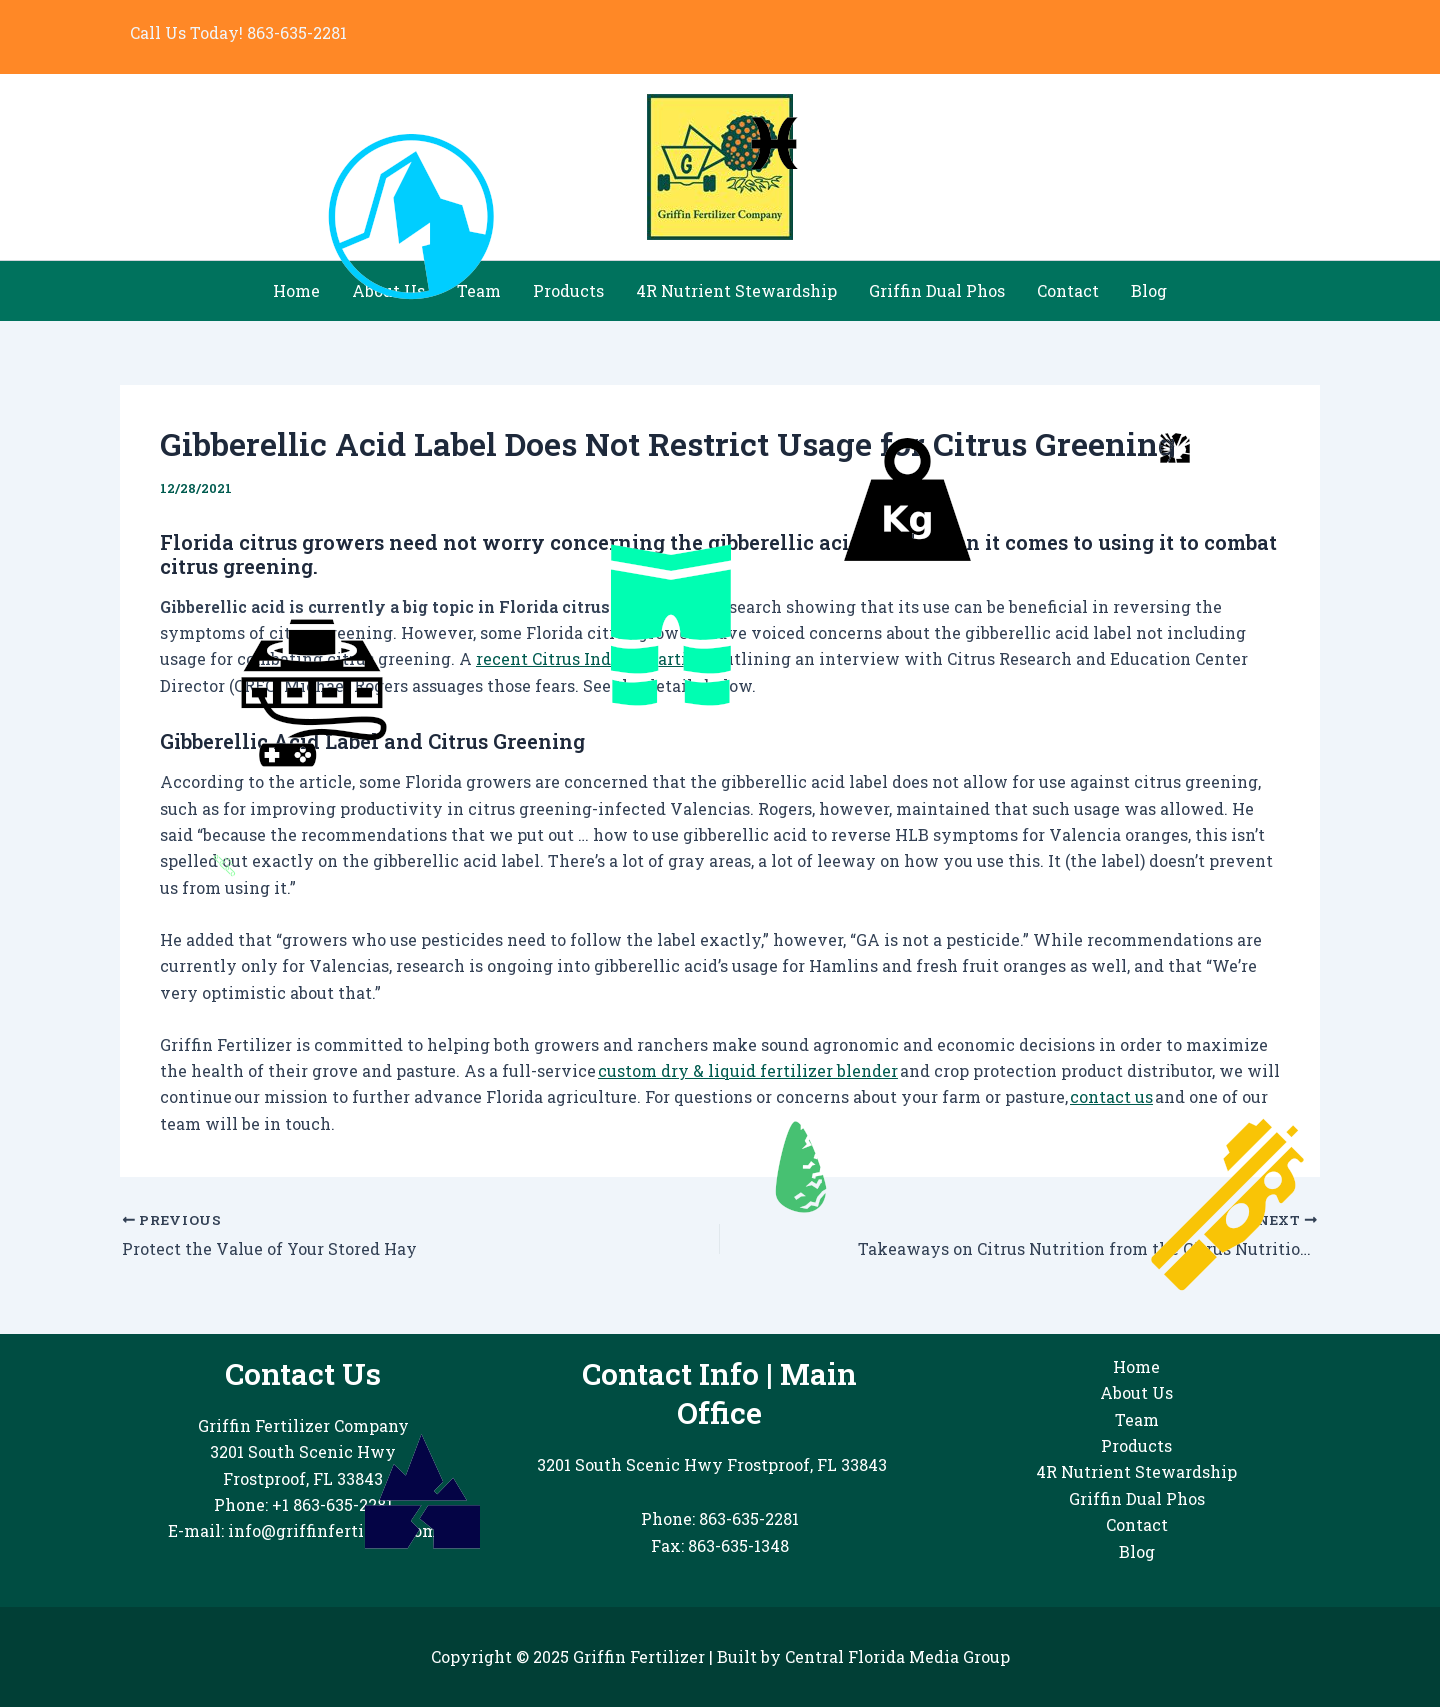 This screenshot has width=1440, height=1707. What do you see at coordinates (774, 143) in the screenshot?
I see `view pisces zodiac sign information` at bounding box center [774, 143].